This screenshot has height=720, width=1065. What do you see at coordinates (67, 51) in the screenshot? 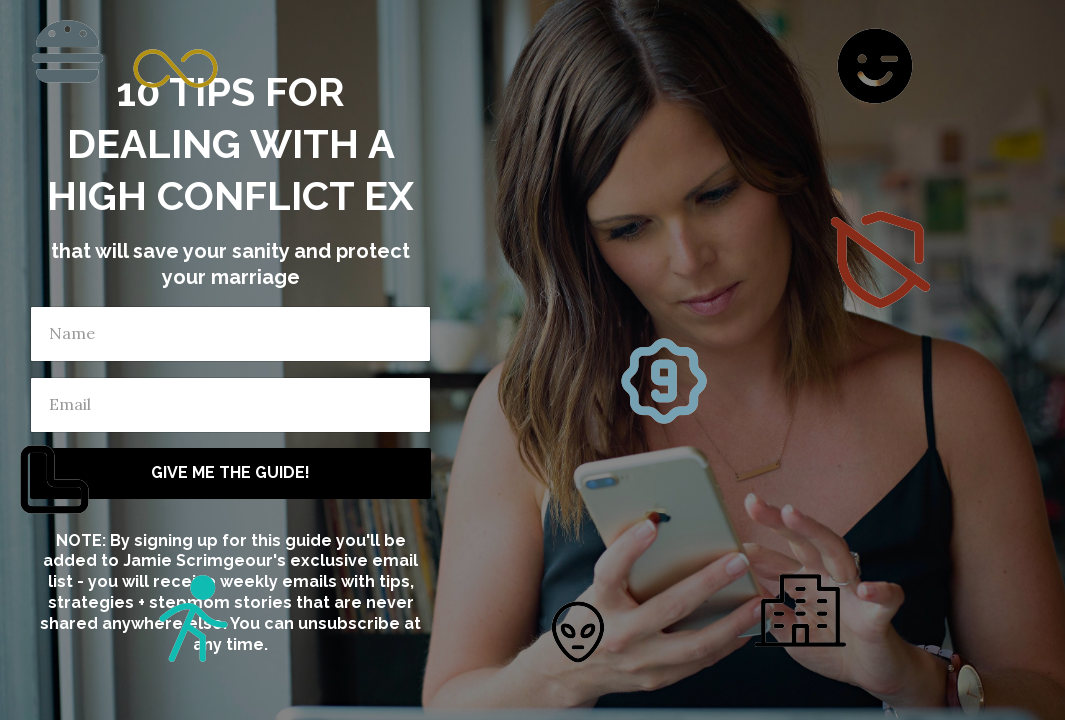
I see `access food or restaurant options` at bounding box center [67, 51].